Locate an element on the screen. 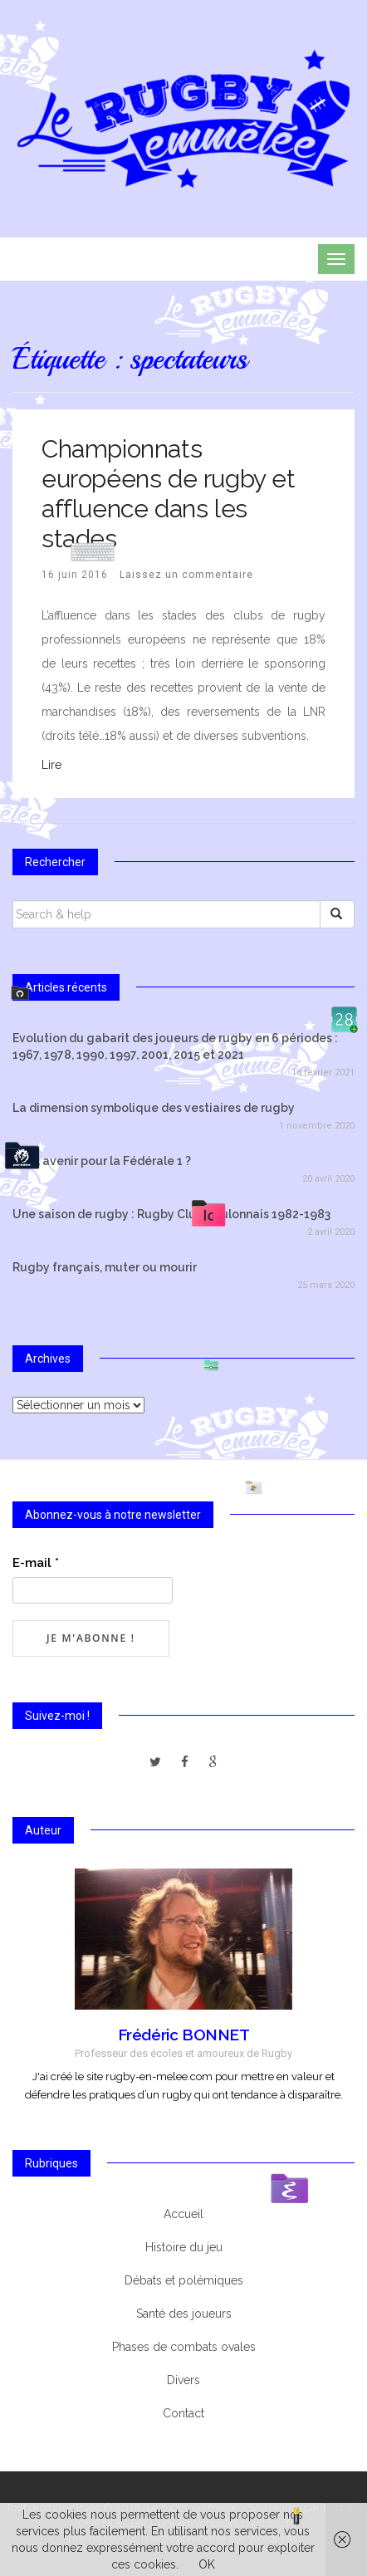 The height and width of the screenshot is (2576, 367). open folder containing Adobe InCopy files is located at coordinates (208, 1214).